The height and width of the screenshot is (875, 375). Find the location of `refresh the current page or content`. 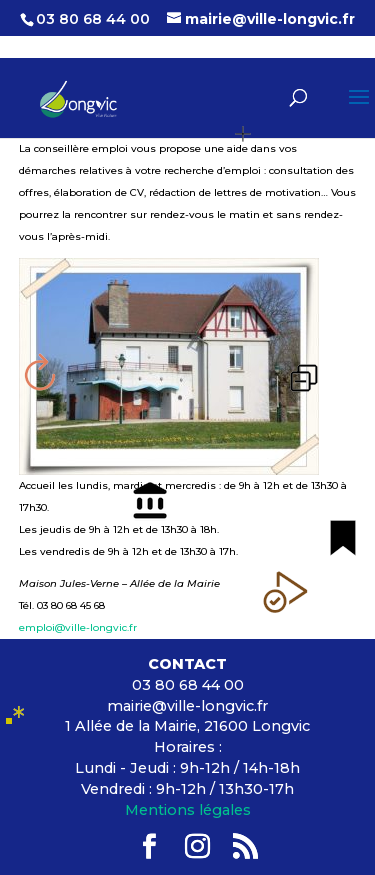

refresh the current page or content is located at coordinates (40, 372).